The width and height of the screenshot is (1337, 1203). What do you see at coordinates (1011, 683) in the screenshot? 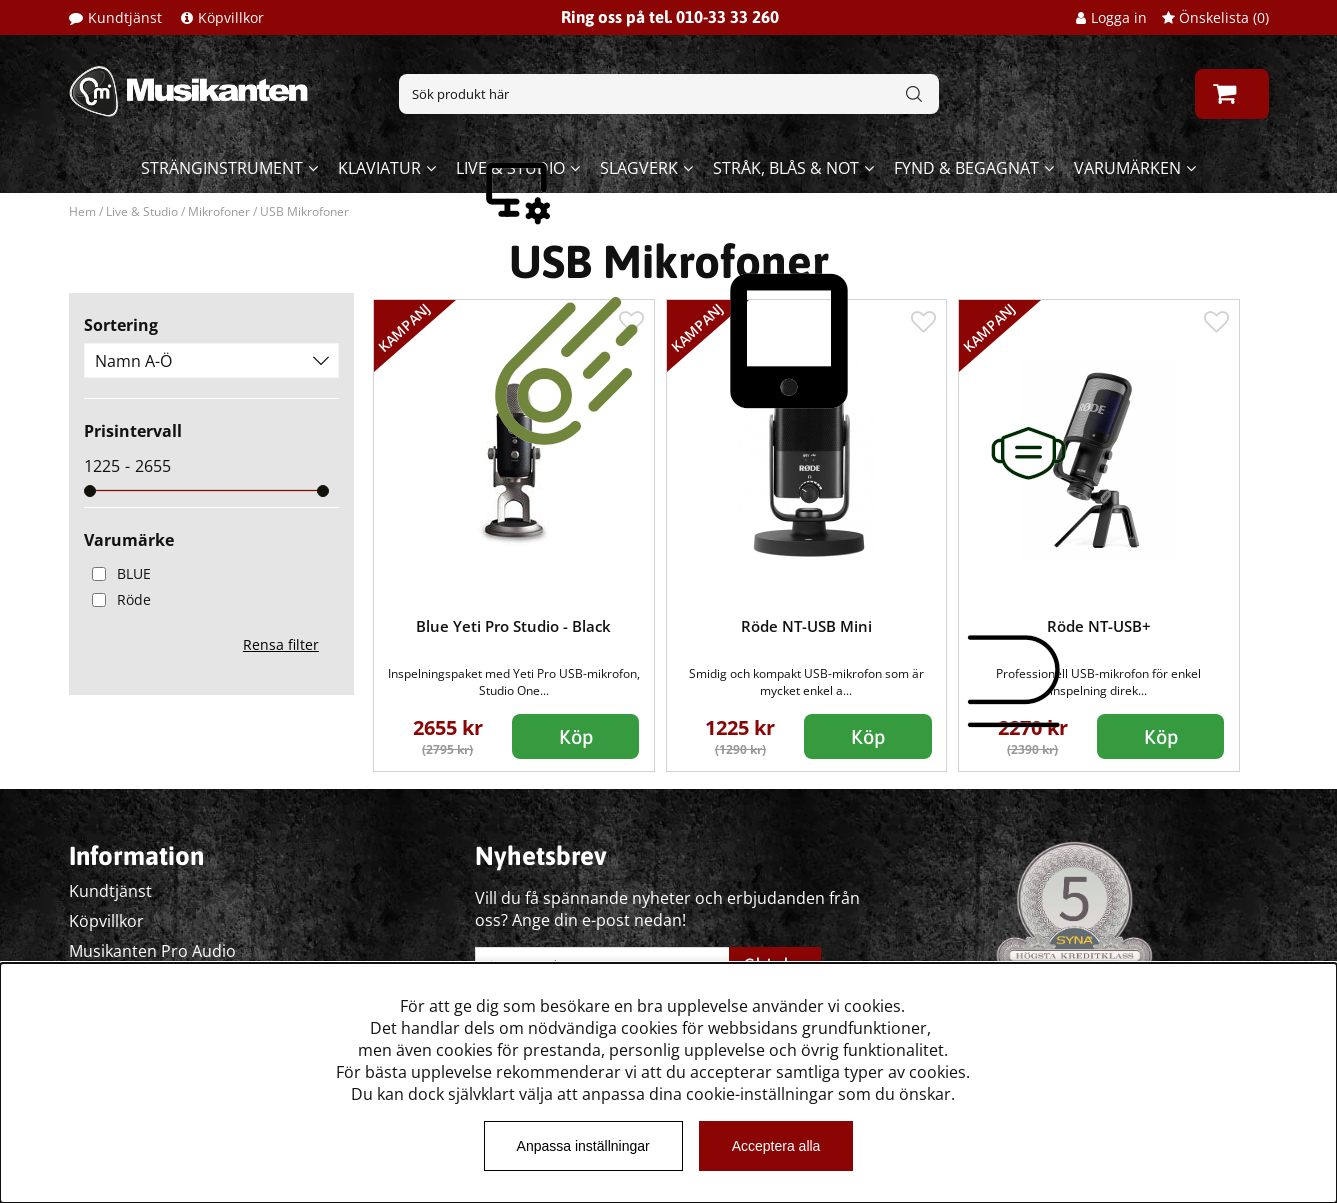
I see `indicates a superset relationship in mathematical notation` at bounding box center [1011, 683].